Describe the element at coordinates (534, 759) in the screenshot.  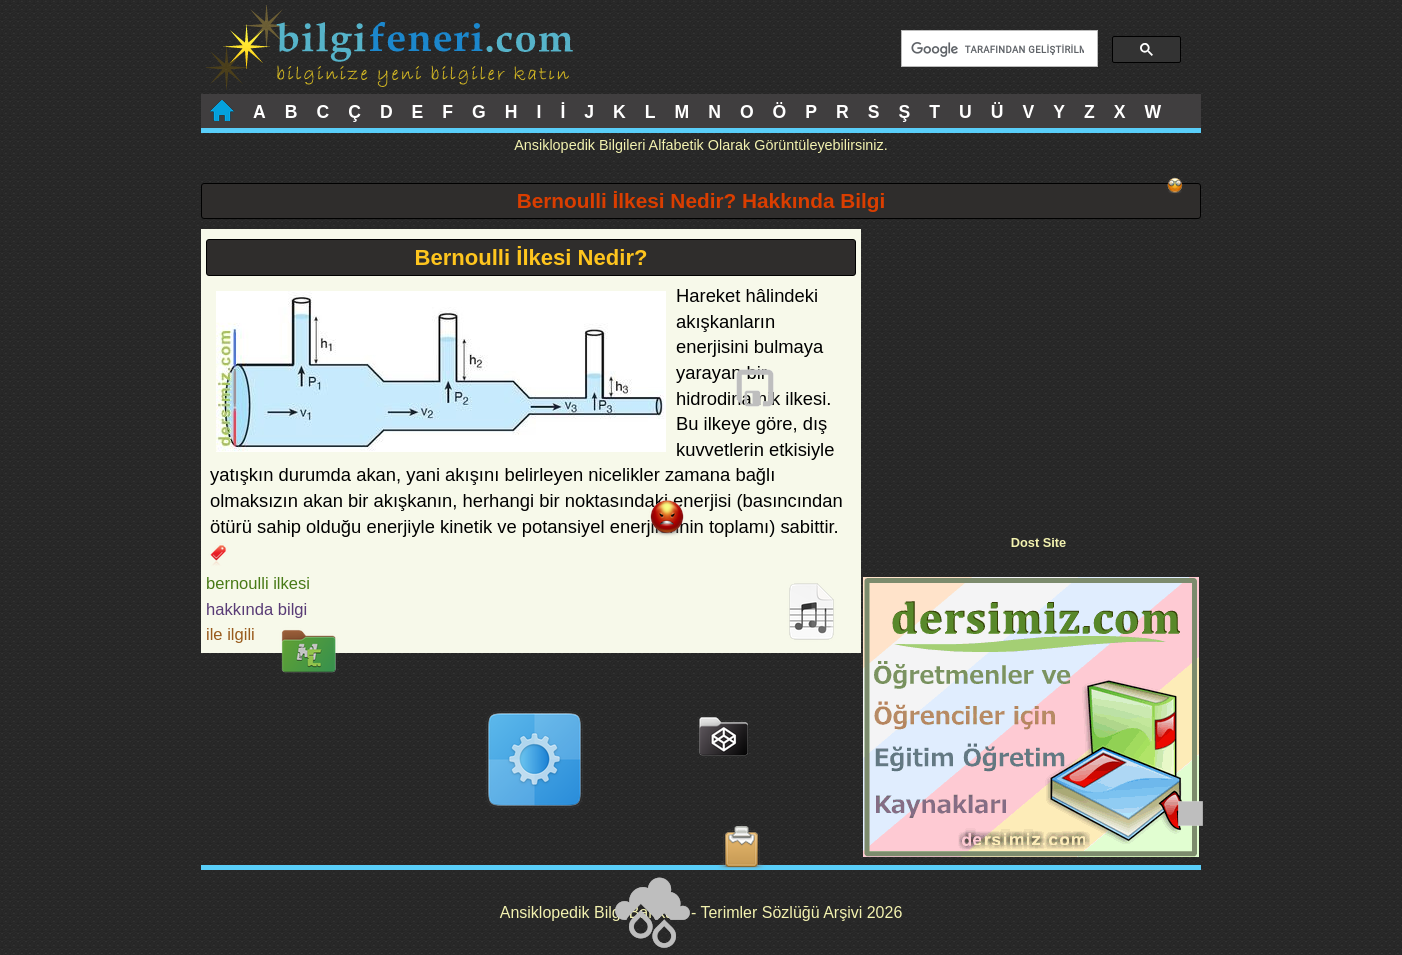
I see `access system application settings` at that location.